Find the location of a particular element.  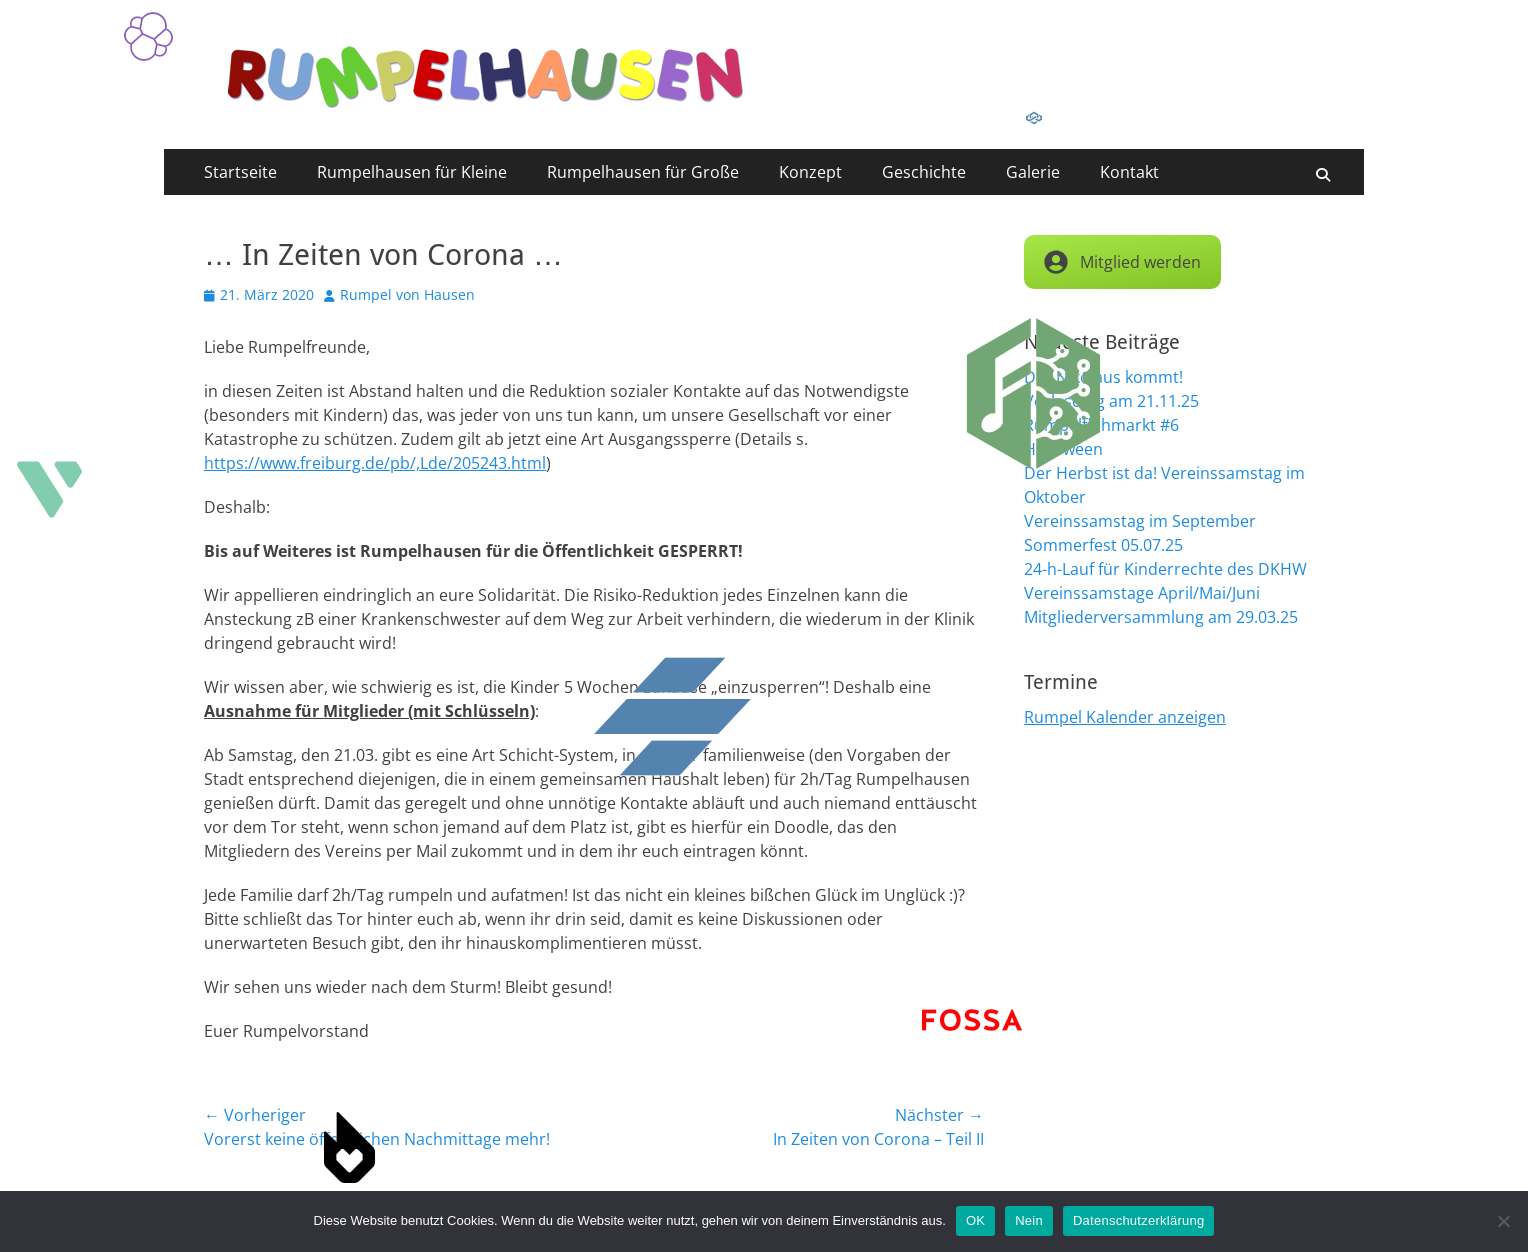

loopback framework logo is located at coordinates (1034, 118).